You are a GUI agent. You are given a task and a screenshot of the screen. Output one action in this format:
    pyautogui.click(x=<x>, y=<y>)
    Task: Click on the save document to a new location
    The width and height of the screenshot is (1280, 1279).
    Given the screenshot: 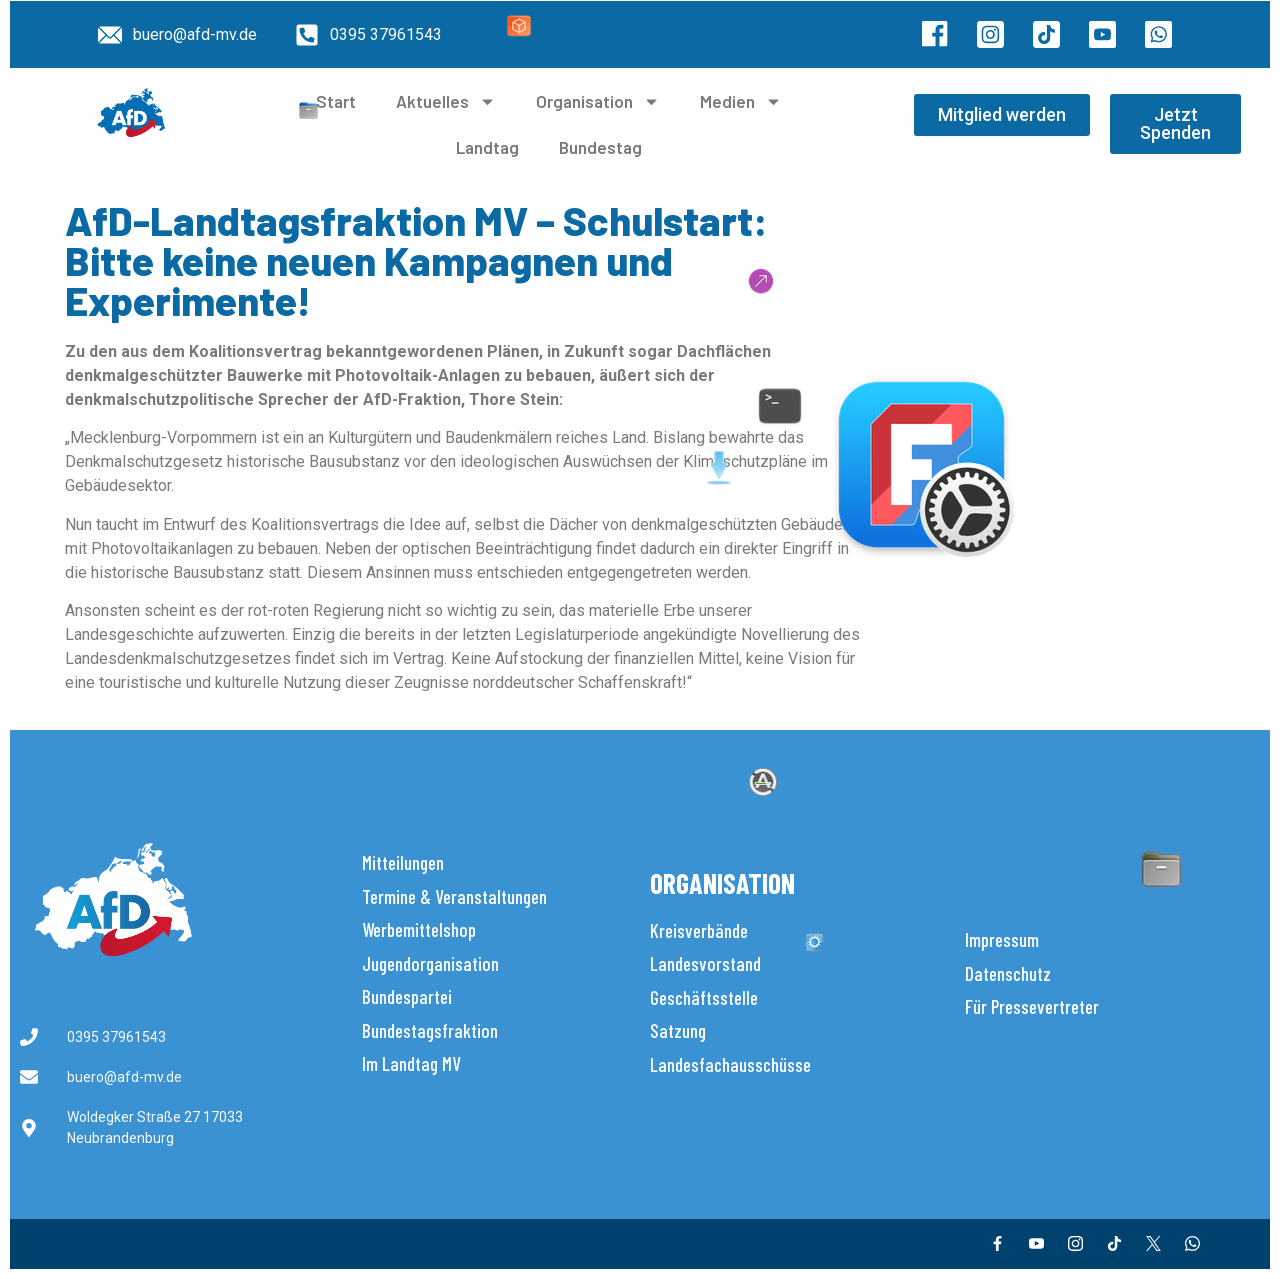 What is the action you would take?
    pyautogui.click(x=719, y=466)
    